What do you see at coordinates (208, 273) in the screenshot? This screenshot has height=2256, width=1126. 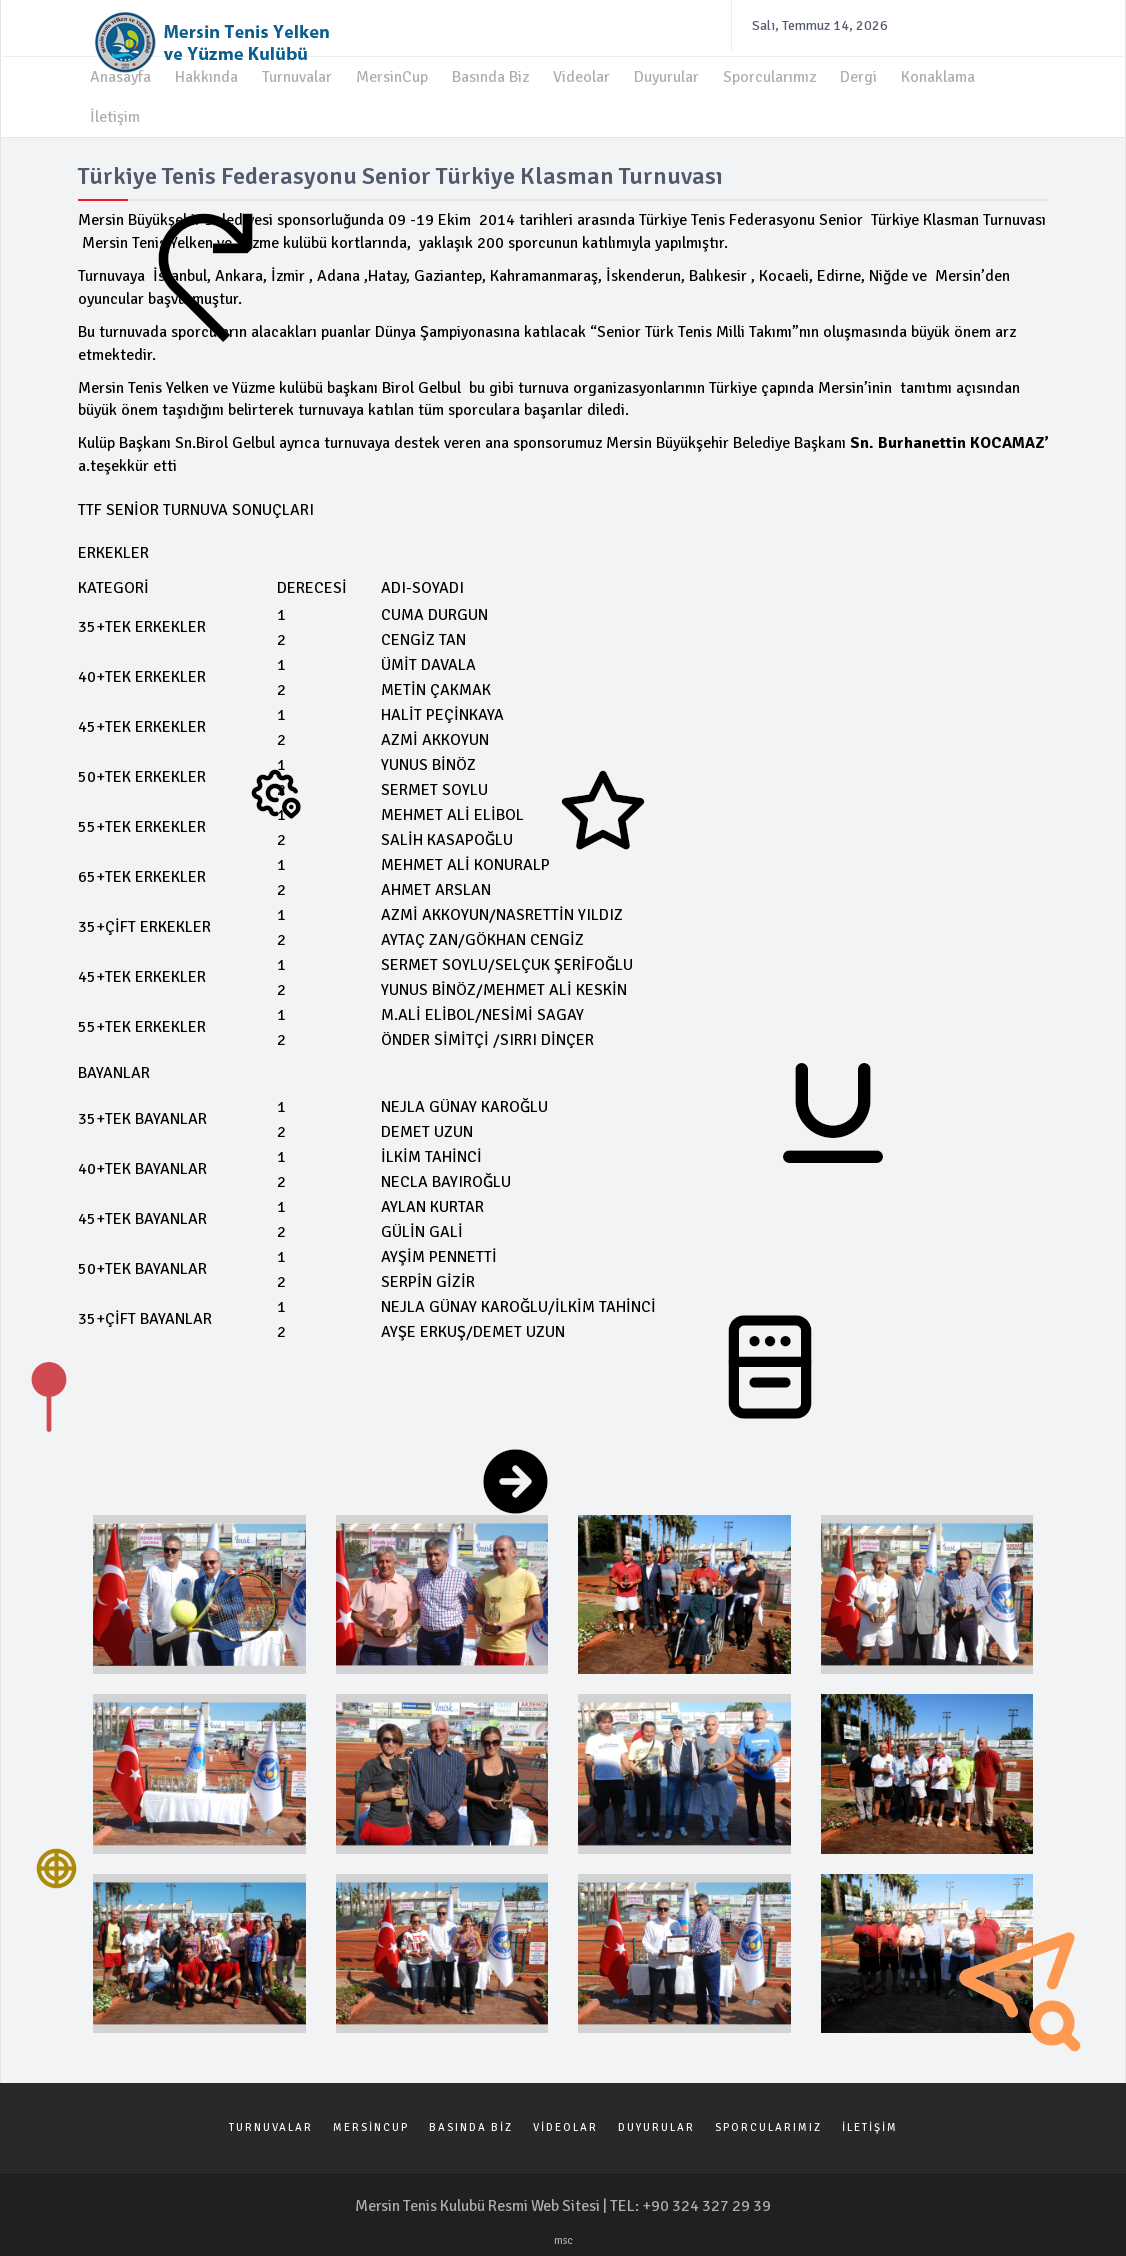 I see `redo the last undone action` at bounding box center [208, 273].